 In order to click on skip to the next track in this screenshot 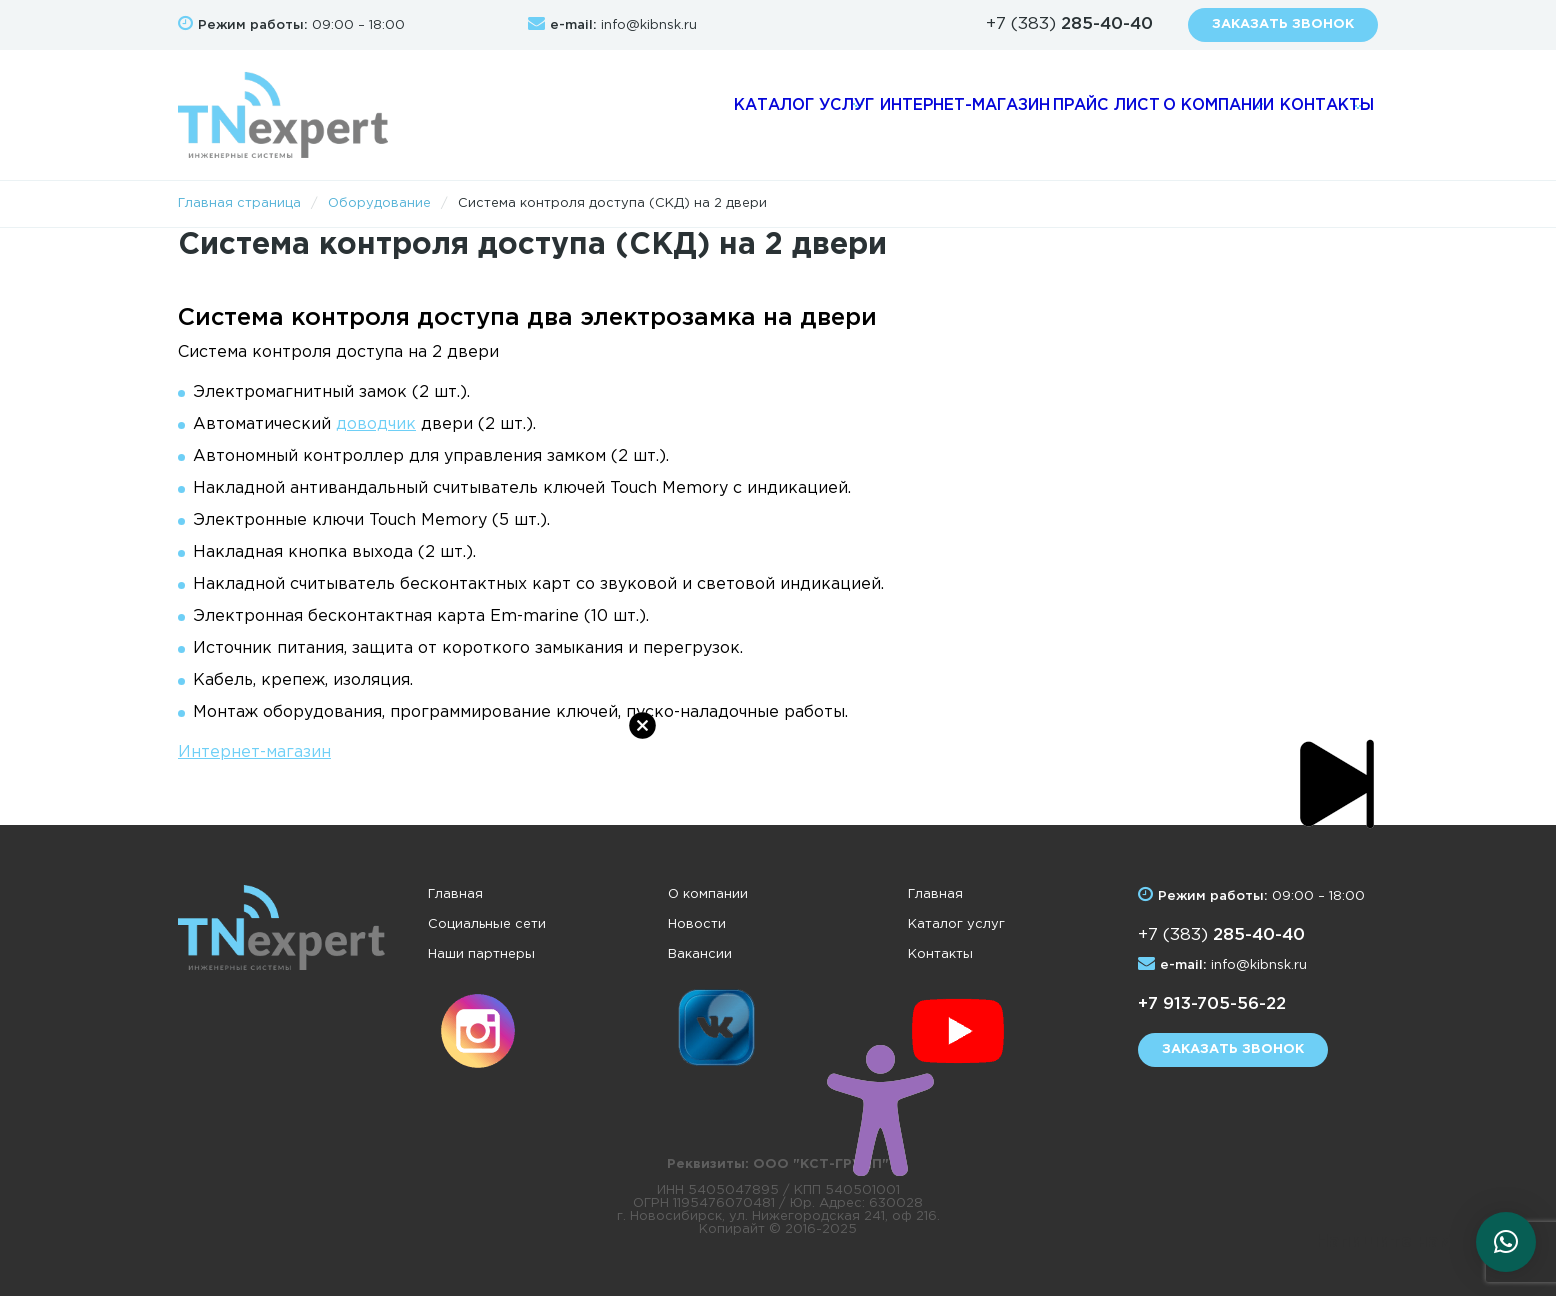, I will do `click(1337, 784)`.